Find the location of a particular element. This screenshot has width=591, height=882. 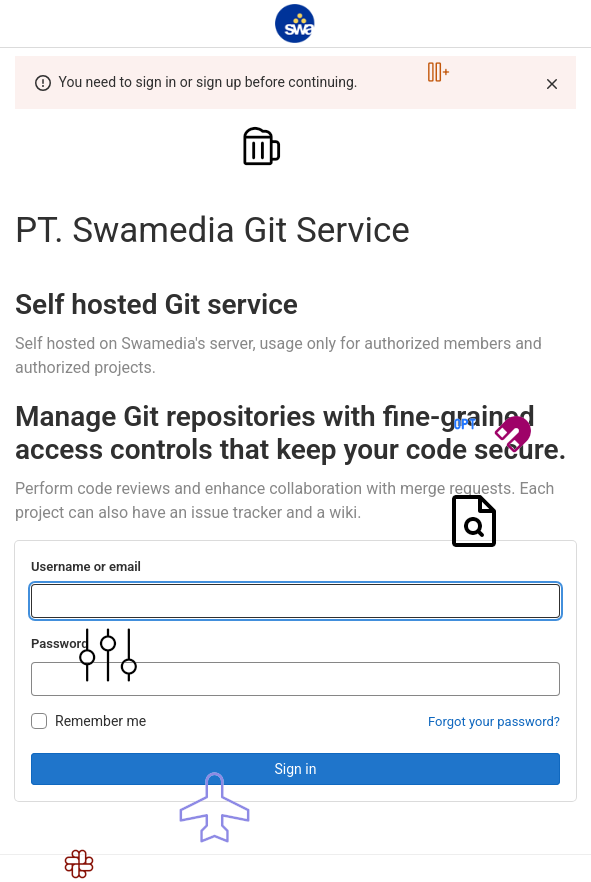

enable airplane mode is located at coordinates (214, 807).